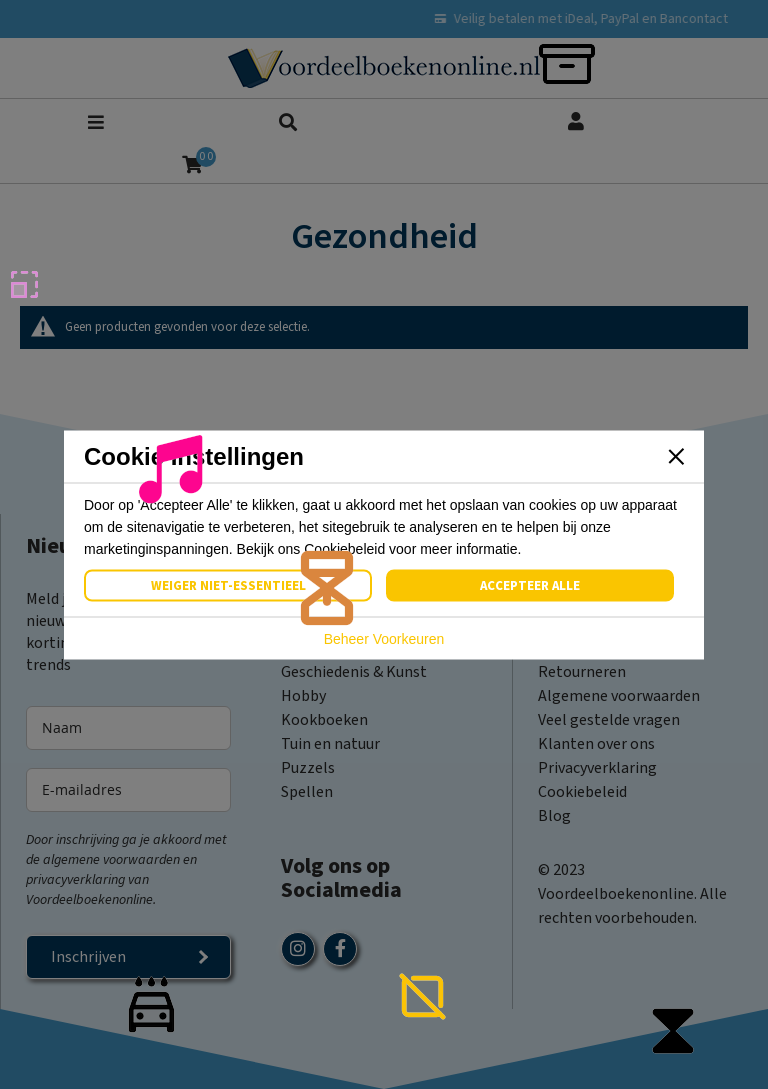 The image size is (768, 1089). Describe the element at coordinates (151, 1004) in the screenshot. I see `find nearby car wash locations` at that location.